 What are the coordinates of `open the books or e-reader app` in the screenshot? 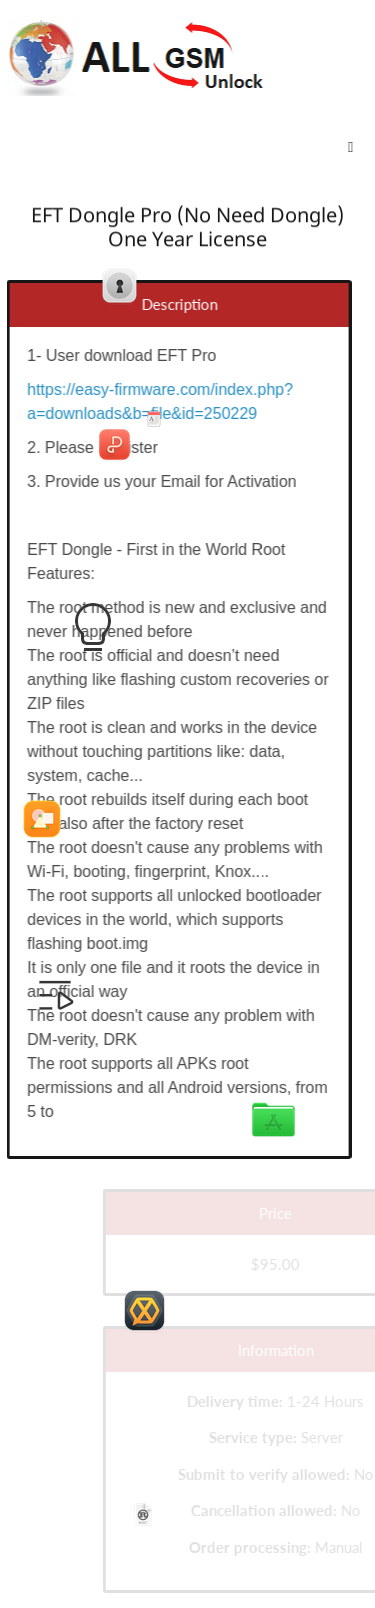 It's located at (154, 419).